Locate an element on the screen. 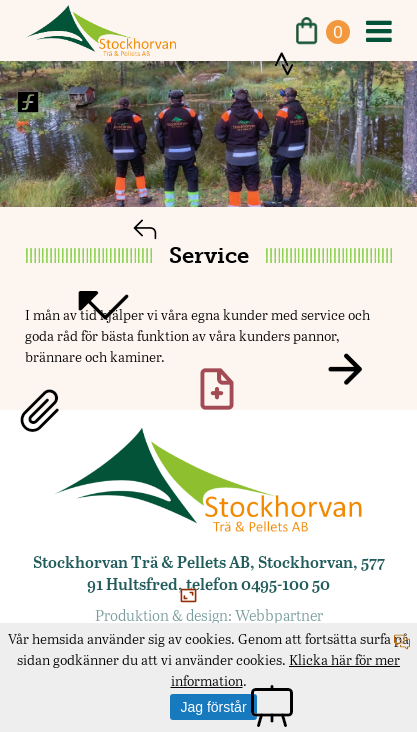 Image resolution: width=417 pixels, height=732 pixels. go back or return to previous step is located at coordinates (103, 303).